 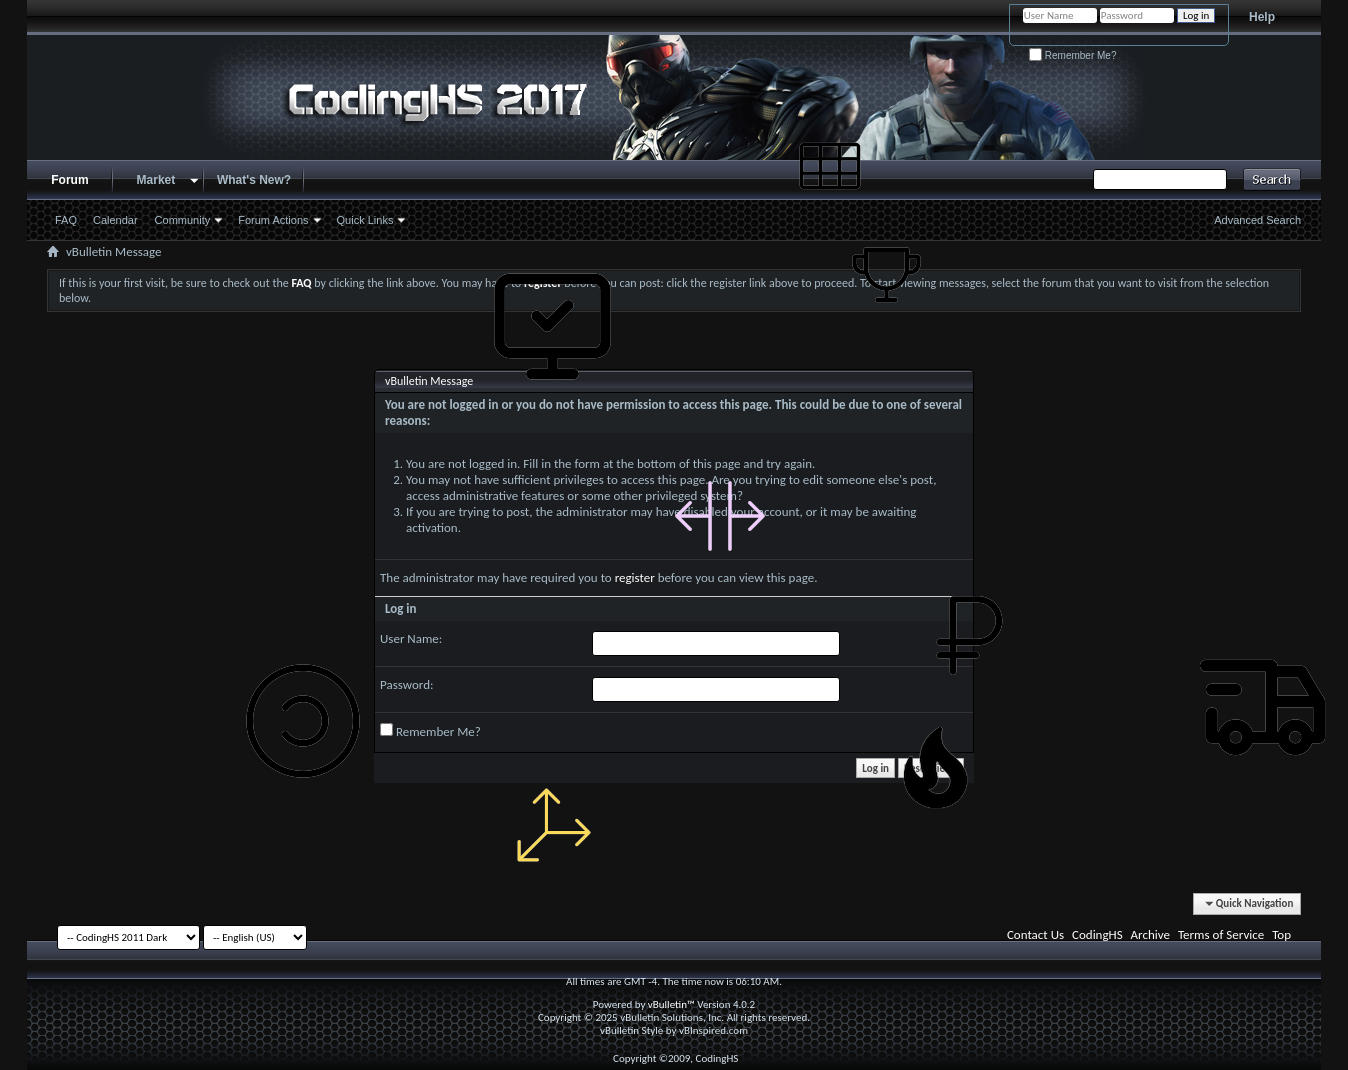 I want to click on 3D vector or axis visualization tool, so click(x=549, y=829).